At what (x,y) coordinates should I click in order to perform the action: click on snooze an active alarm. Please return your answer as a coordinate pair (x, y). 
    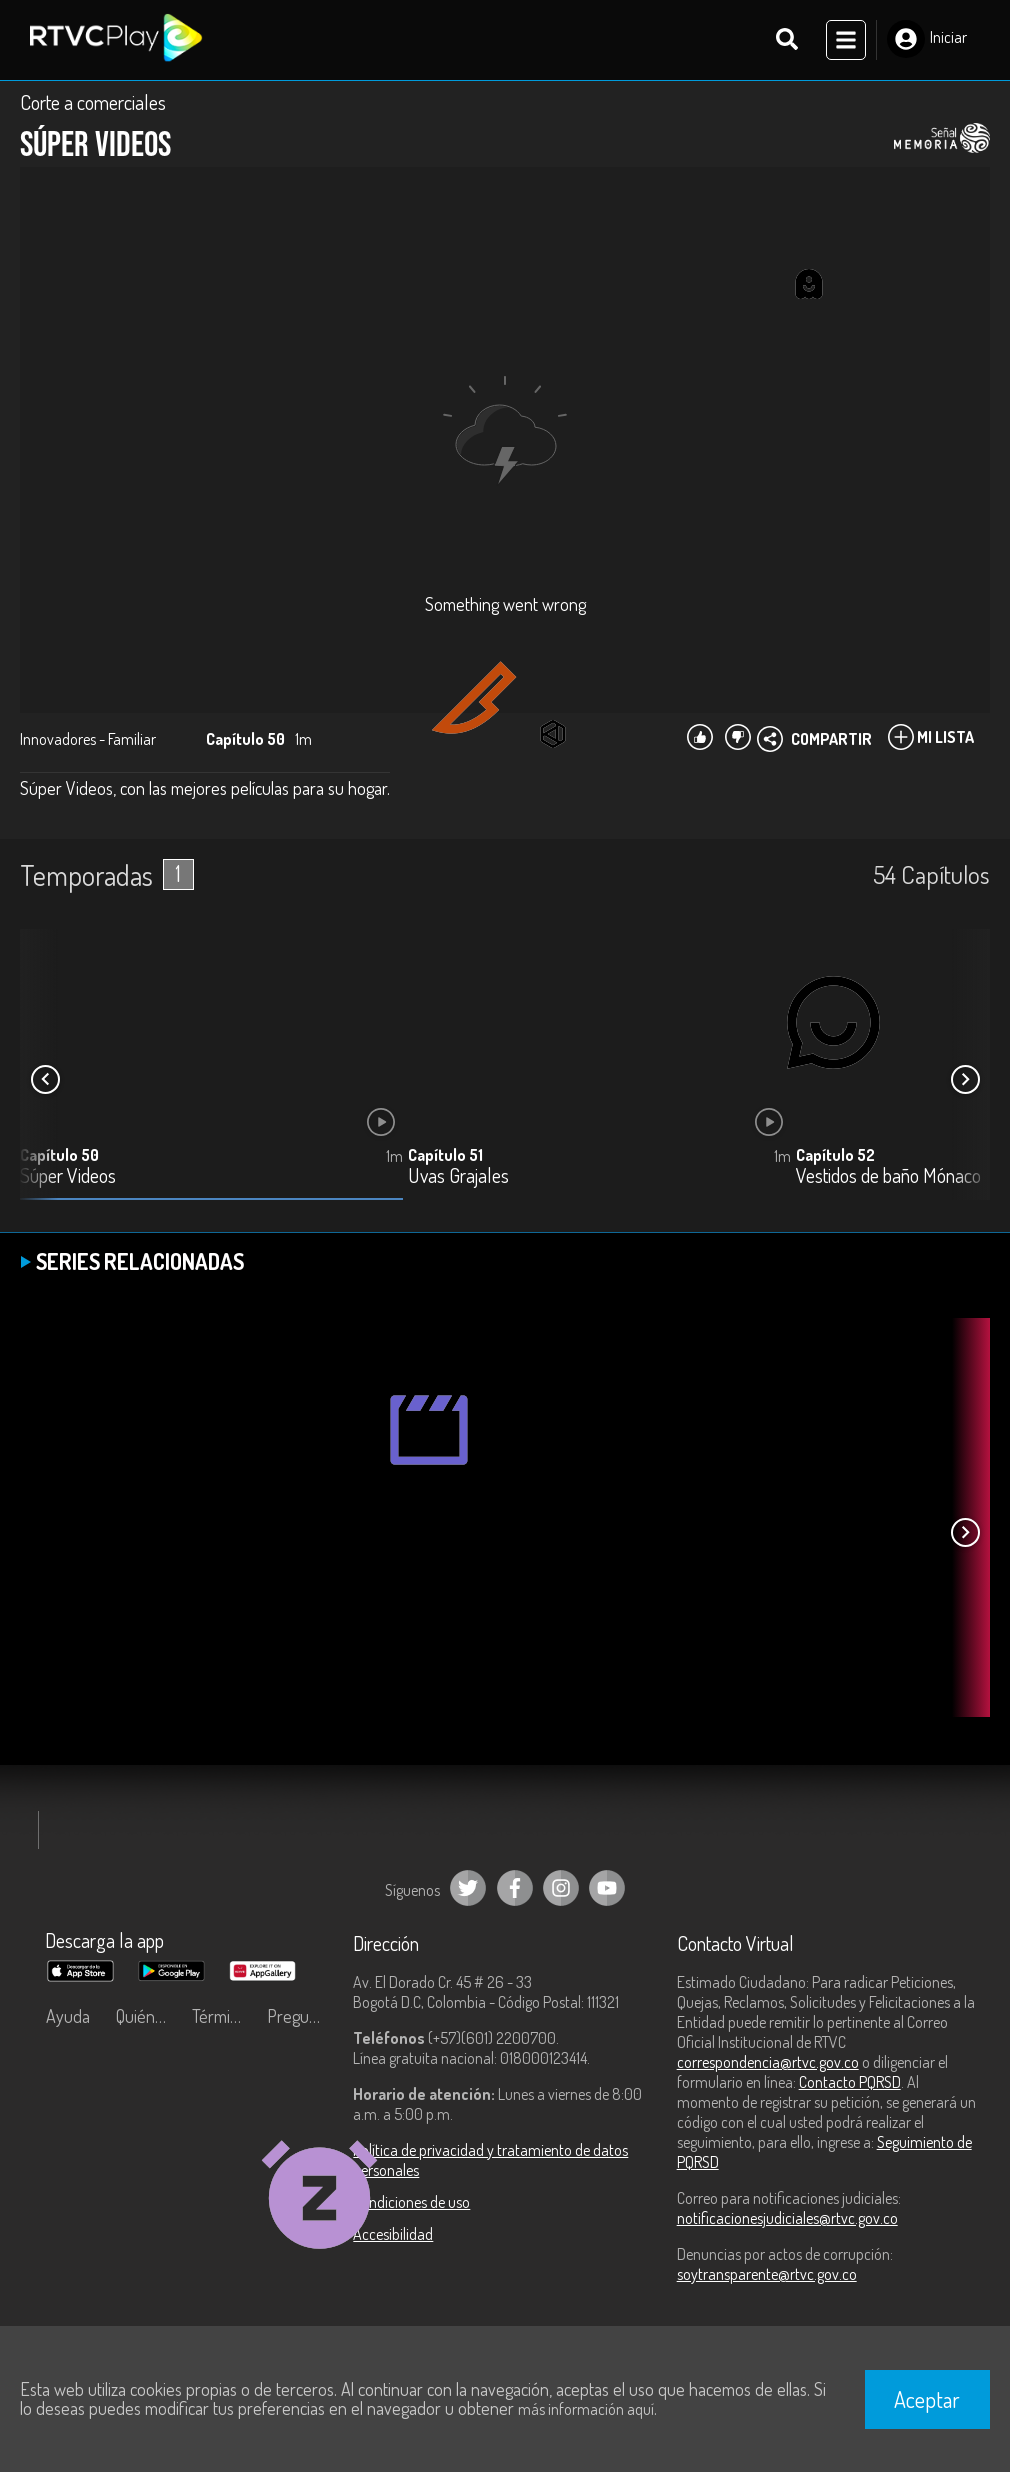
    Looking at the image, I should click on (319, 2192).